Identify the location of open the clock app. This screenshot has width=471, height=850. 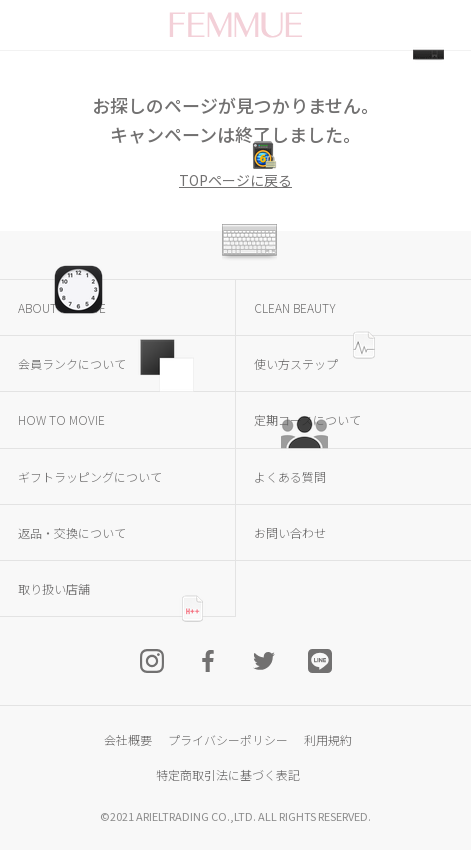
(78, 289).